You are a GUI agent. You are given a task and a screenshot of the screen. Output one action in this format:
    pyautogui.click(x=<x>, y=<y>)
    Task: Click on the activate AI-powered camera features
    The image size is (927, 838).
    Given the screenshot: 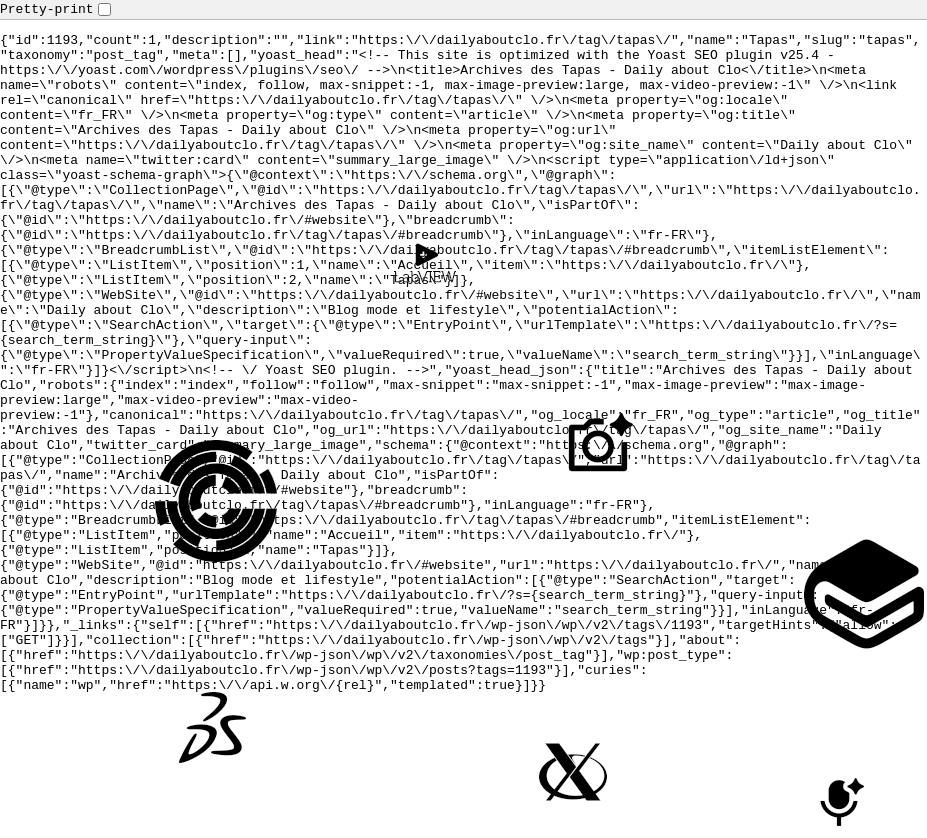 What is the action you would take?
    pyautogui.click(x=598, y=445)
    